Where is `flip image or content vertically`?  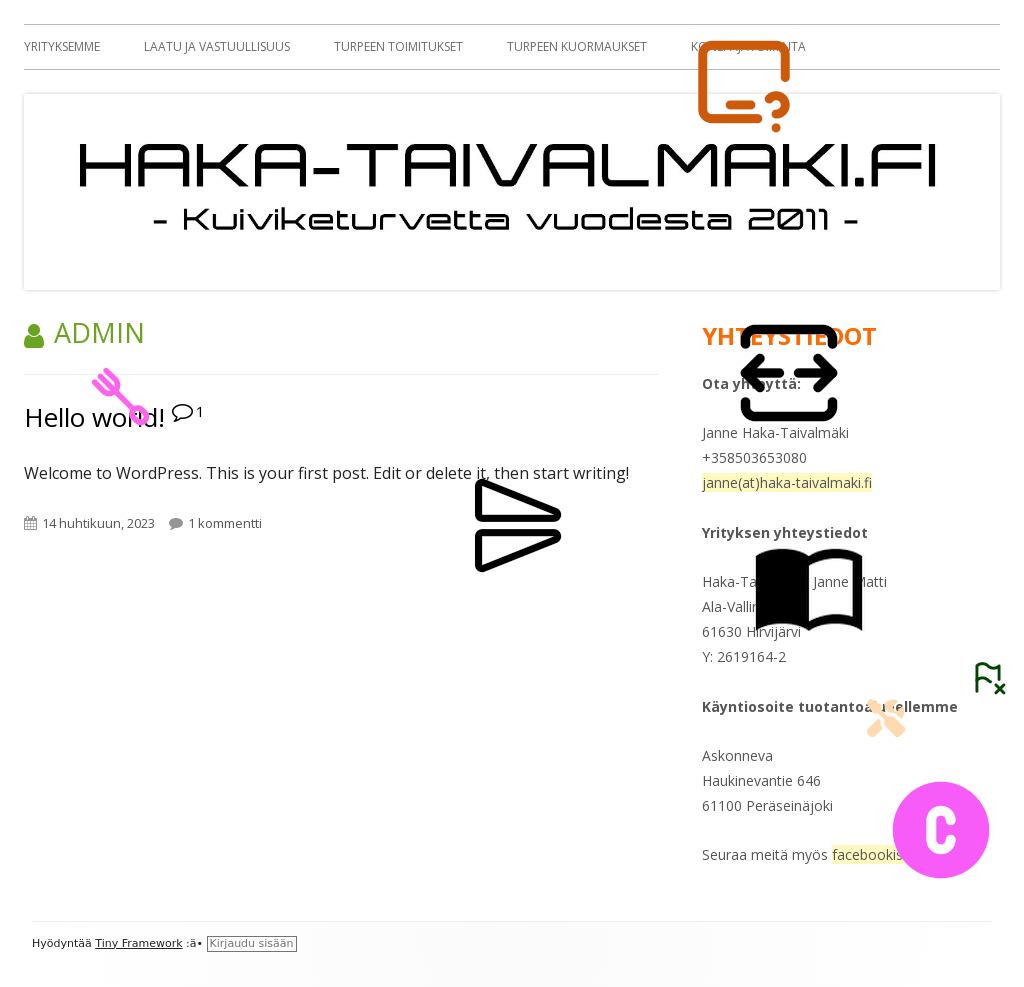
flip image or content vertically is located at coordinates (514, 525).